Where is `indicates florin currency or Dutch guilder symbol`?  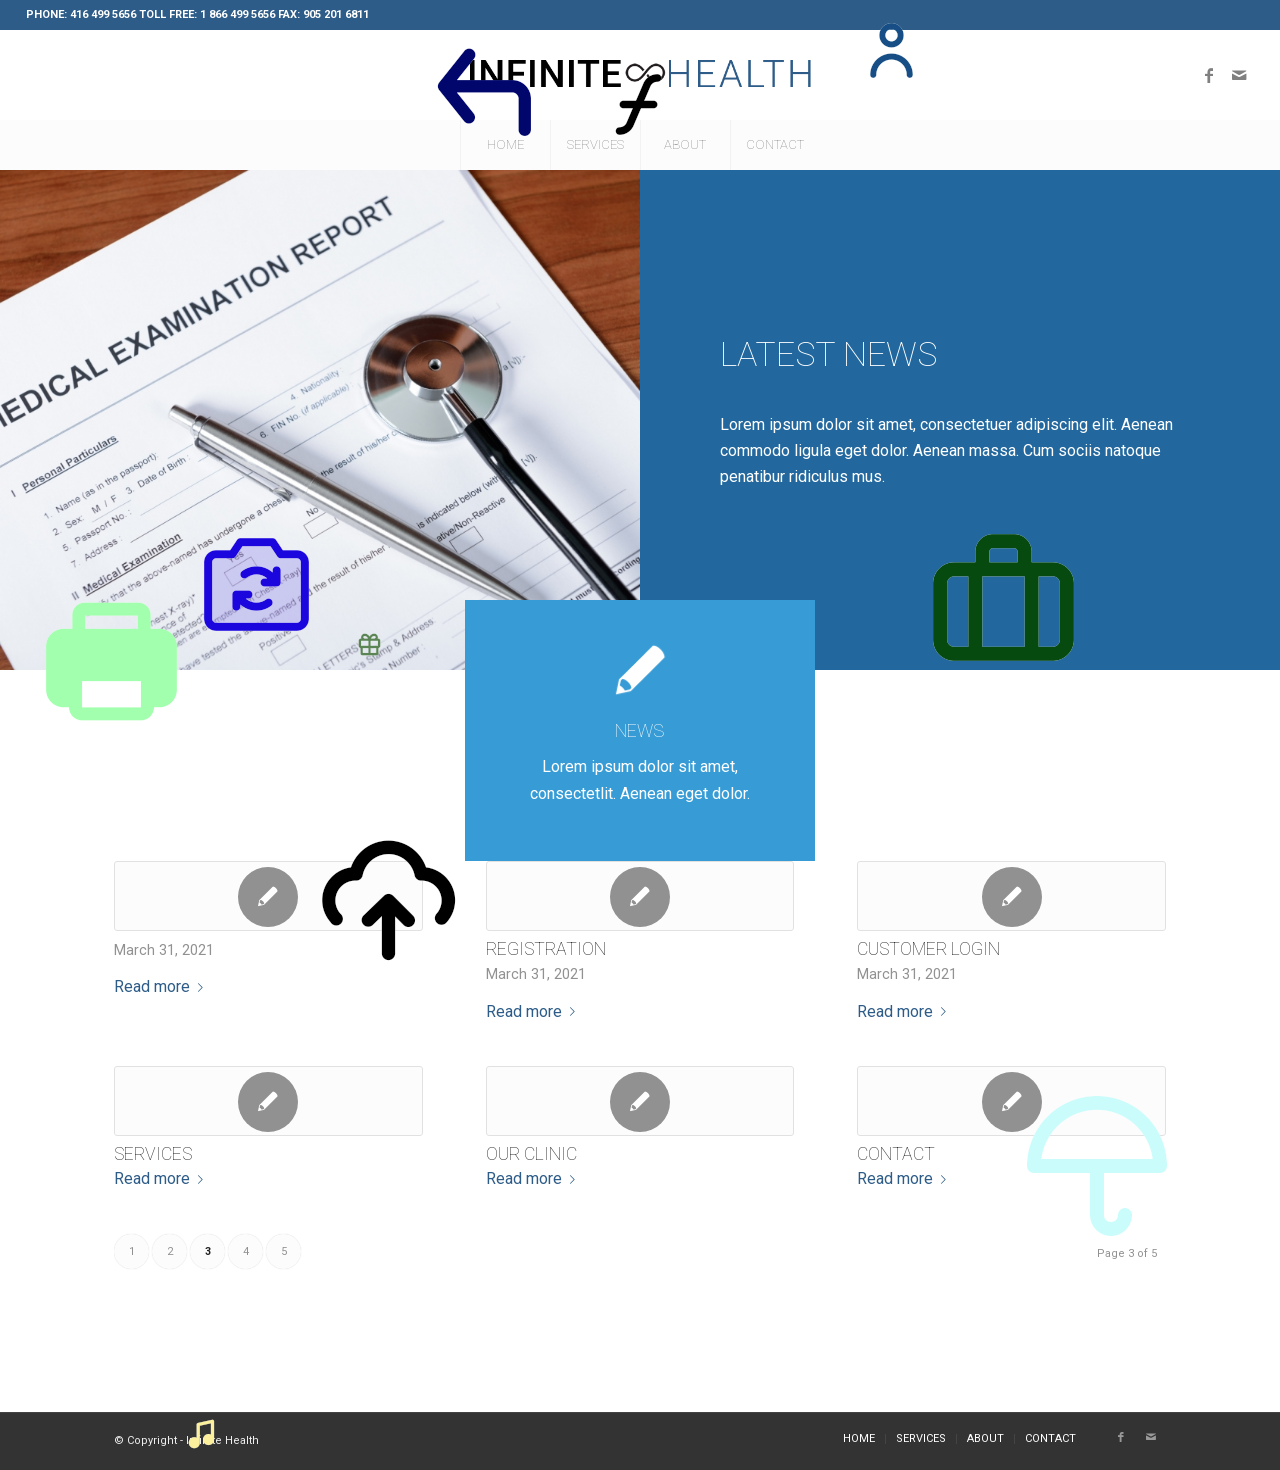
indicates florin currency or Dutch guilder symbol is located at coordinates (638, 104).